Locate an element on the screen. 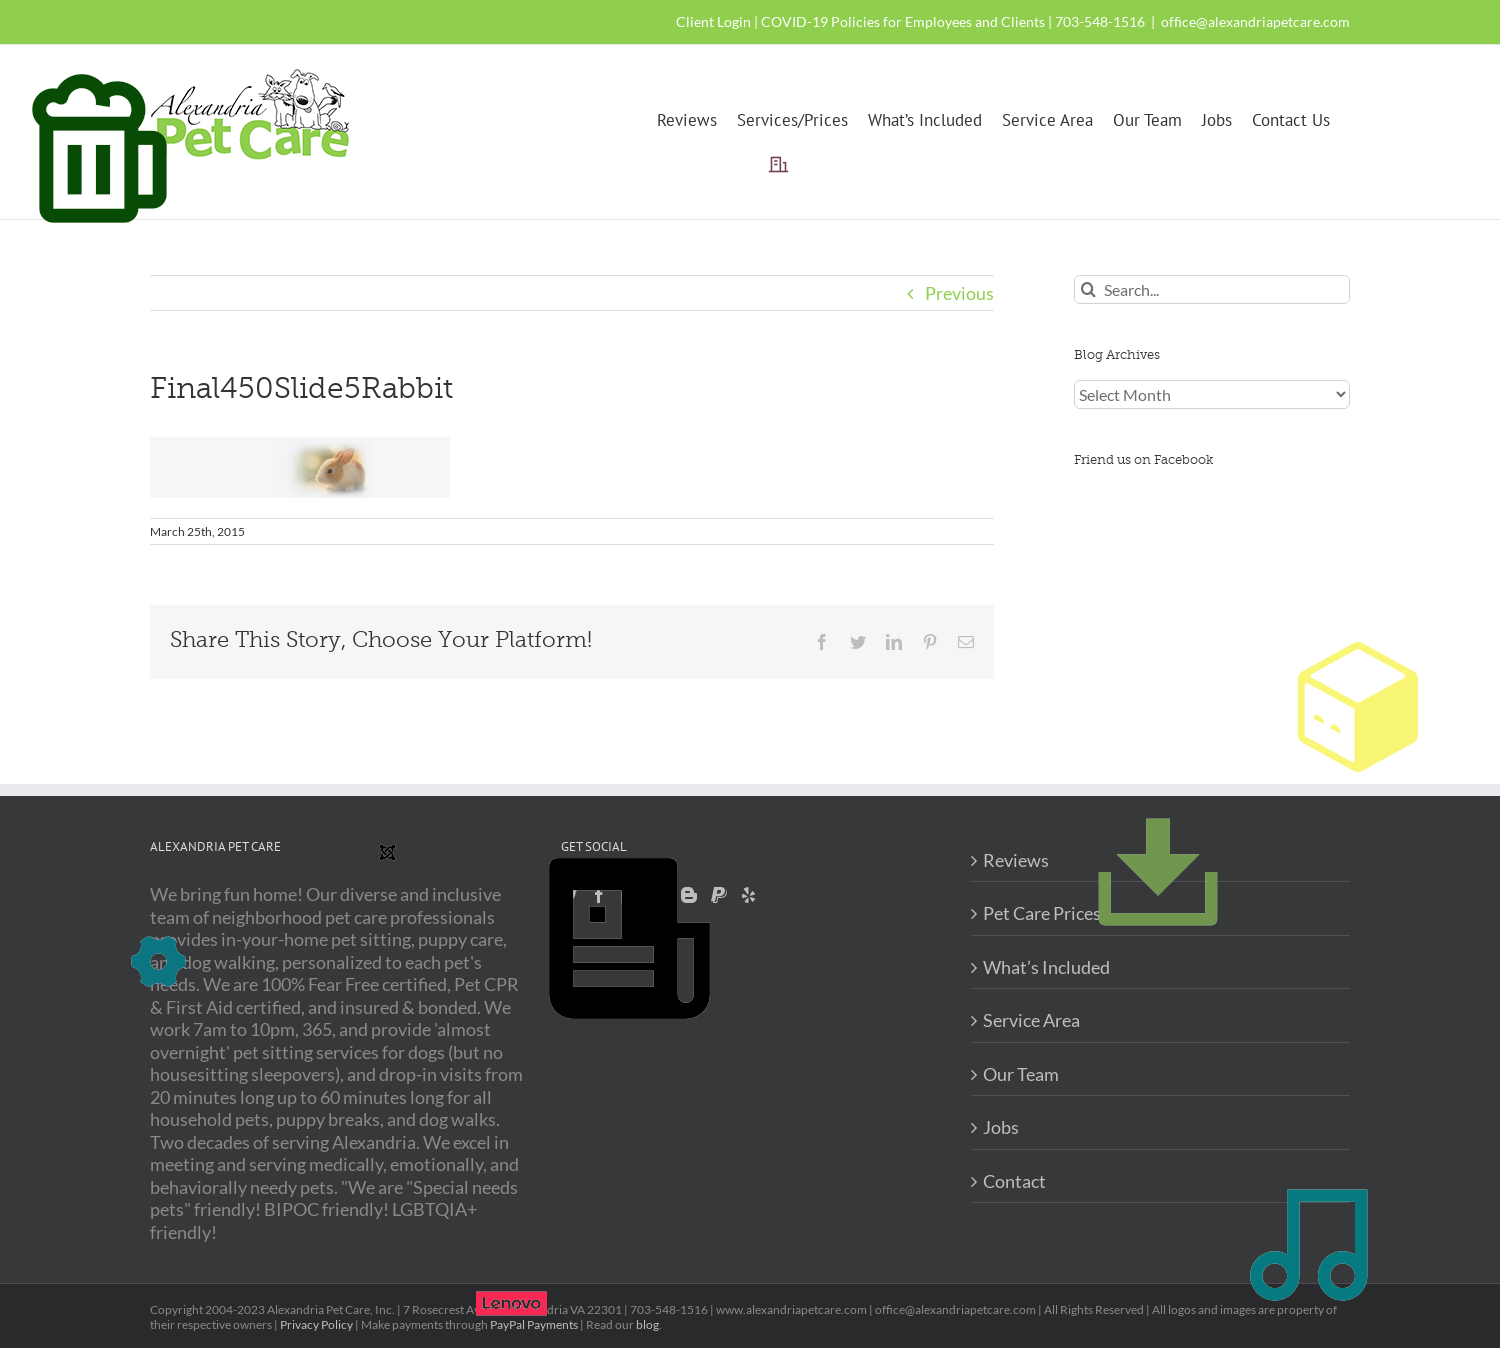 This screenshot has height=1348, width=1500. opentofu infrastructure as code platform is located at coordinates (1358, 707).